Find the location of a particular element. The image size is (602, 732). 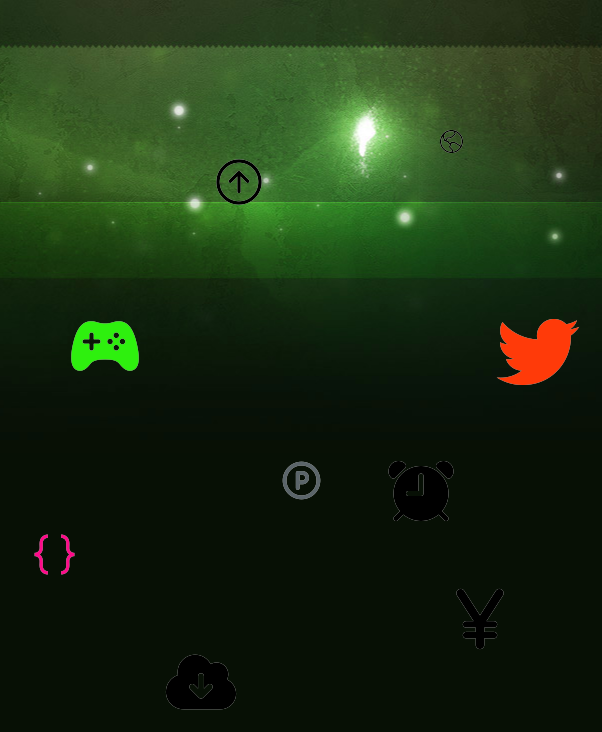

set or manage alarms is located at coordinates (421, 491).